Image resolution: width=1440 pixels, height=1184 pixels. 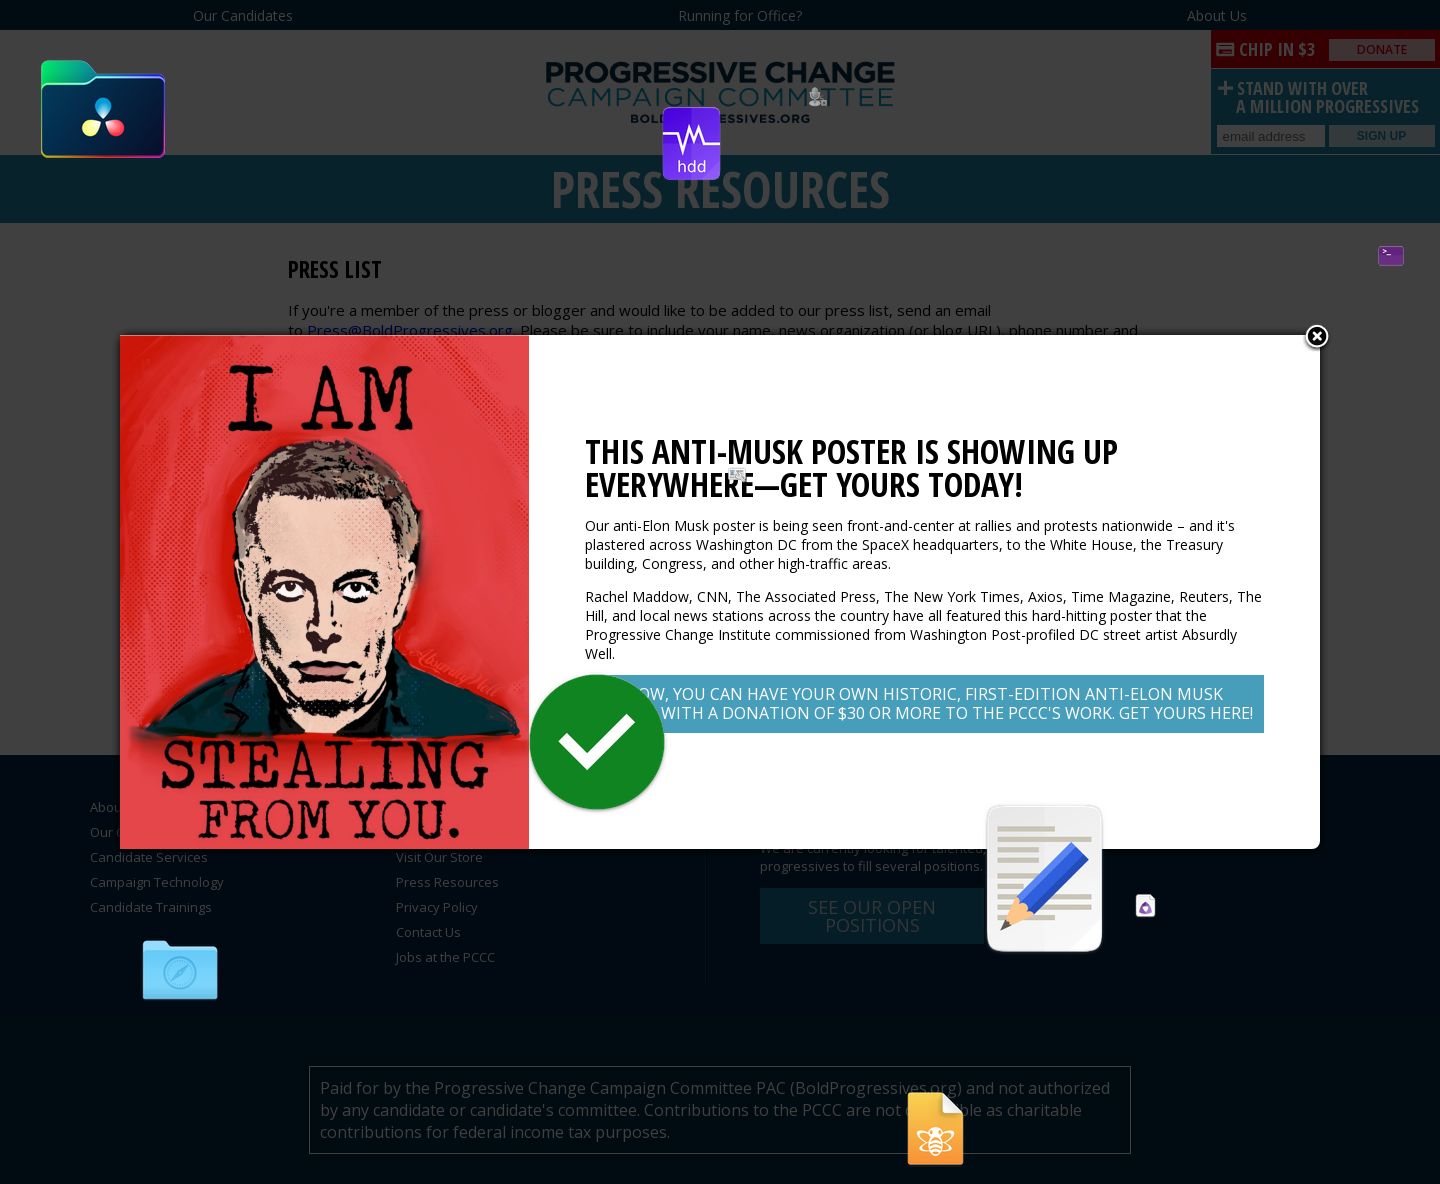 I want to click on virtualbox hard disk drive file, so click(x=691, y=143).